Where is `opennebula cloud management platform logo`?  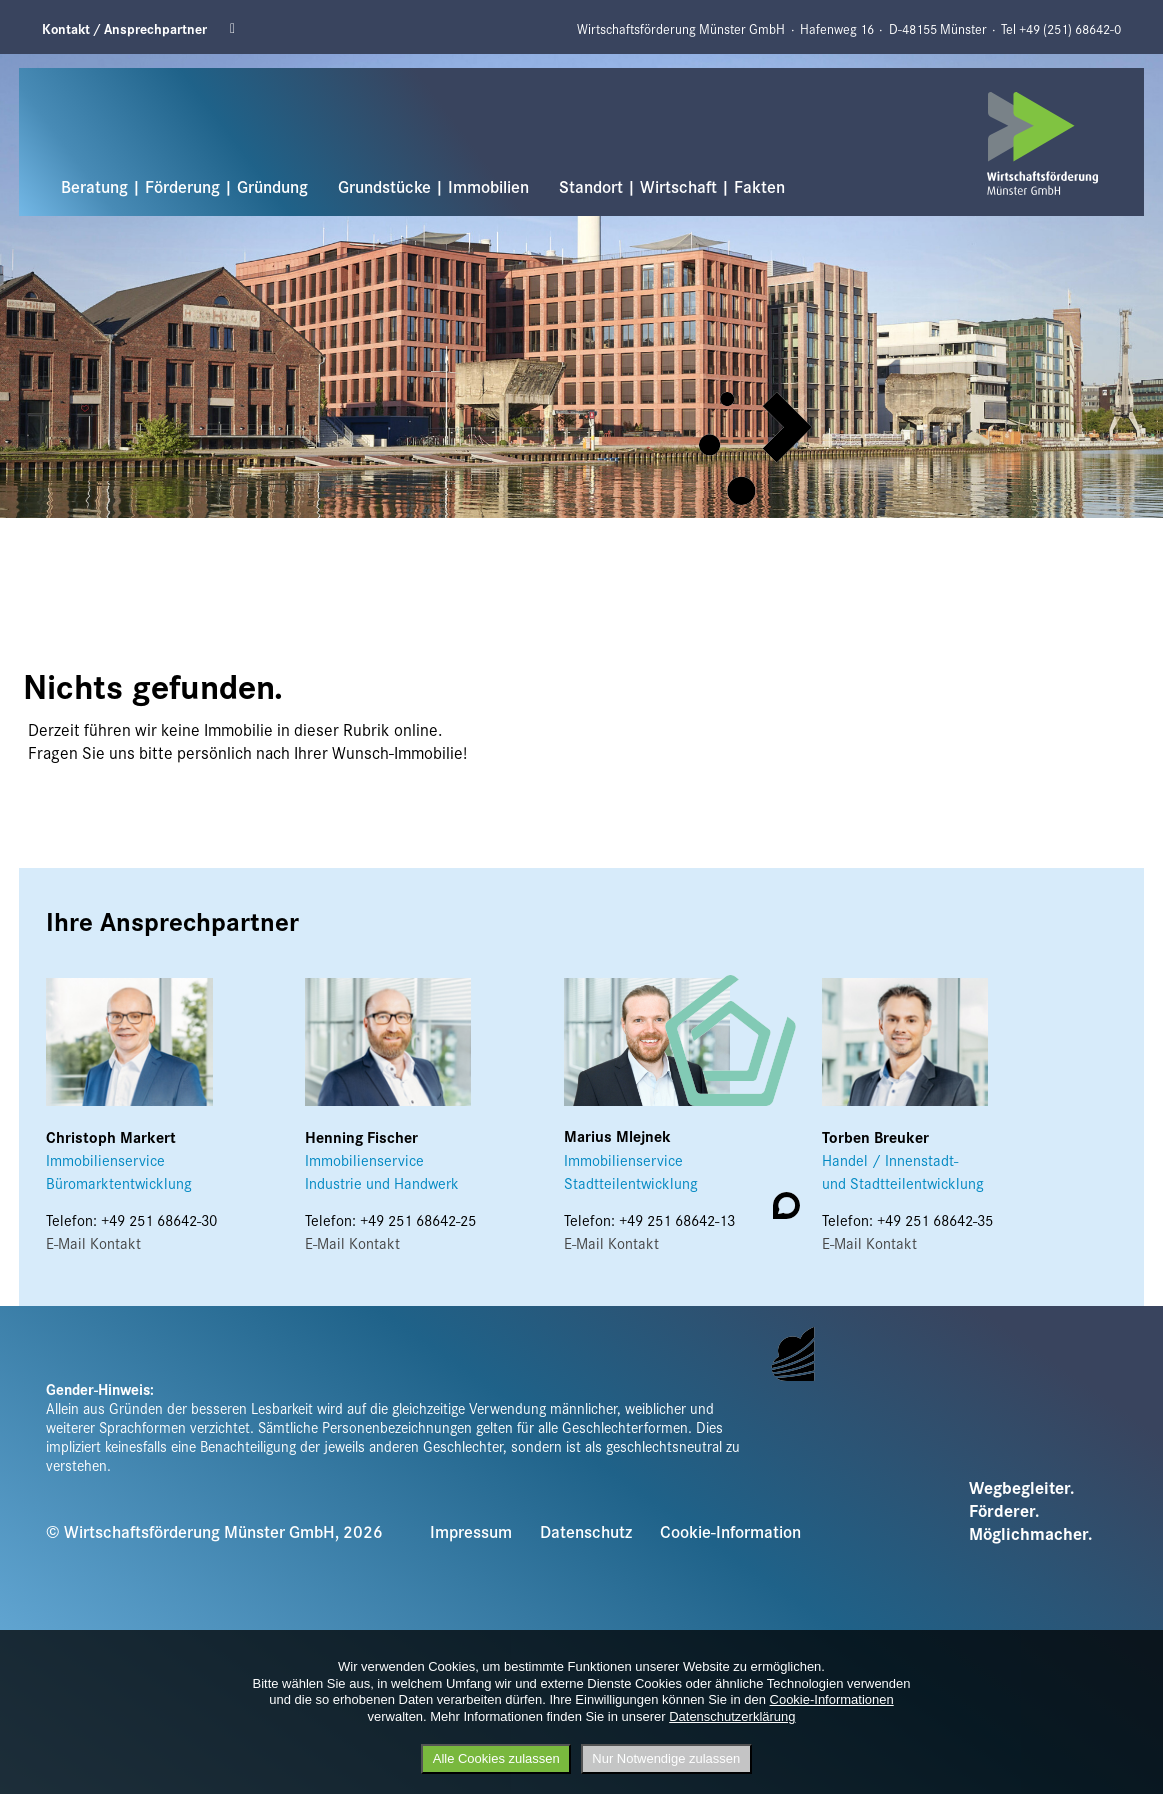 opennebula cloud management platform logo is located at coordinates (793, 1354).